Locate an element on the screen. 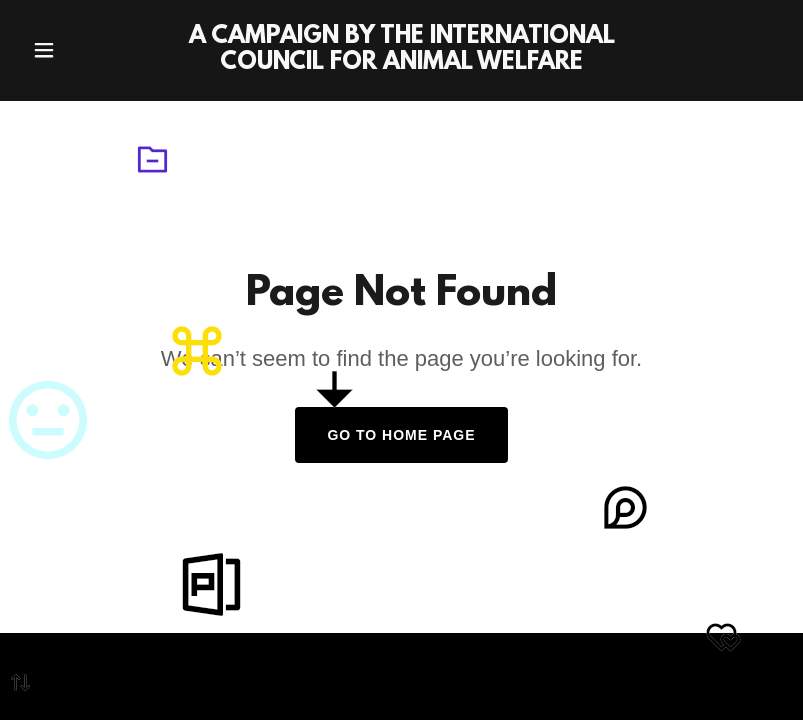 This screenshot has width=803, height=720. view liked or favorited items is located at coordinates (723, 637).